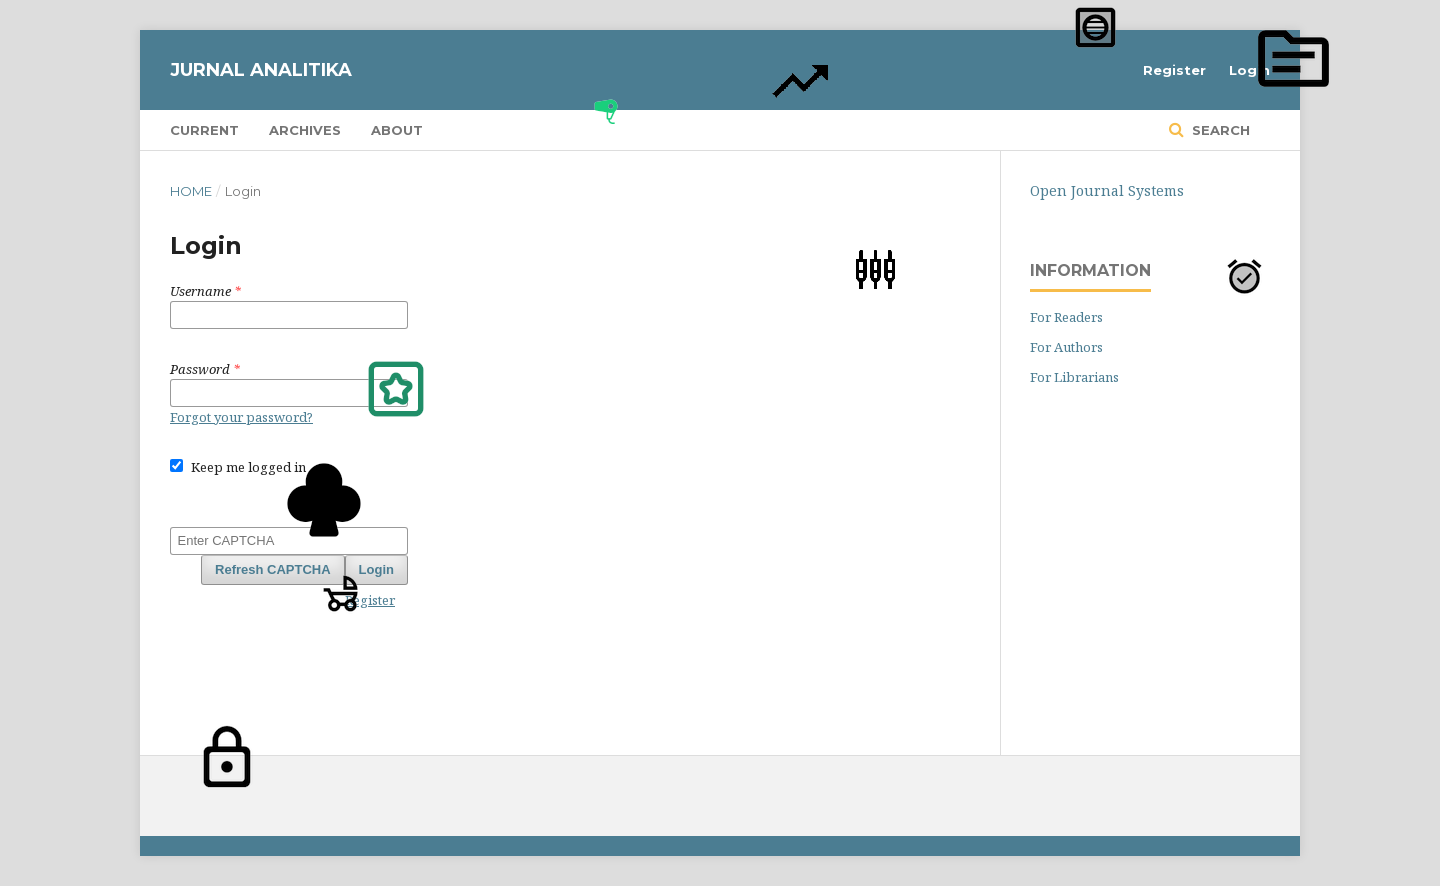  Describe the element at coordinates (1244, 276) in the screenshot. I see `alarm is set and active` at that location.